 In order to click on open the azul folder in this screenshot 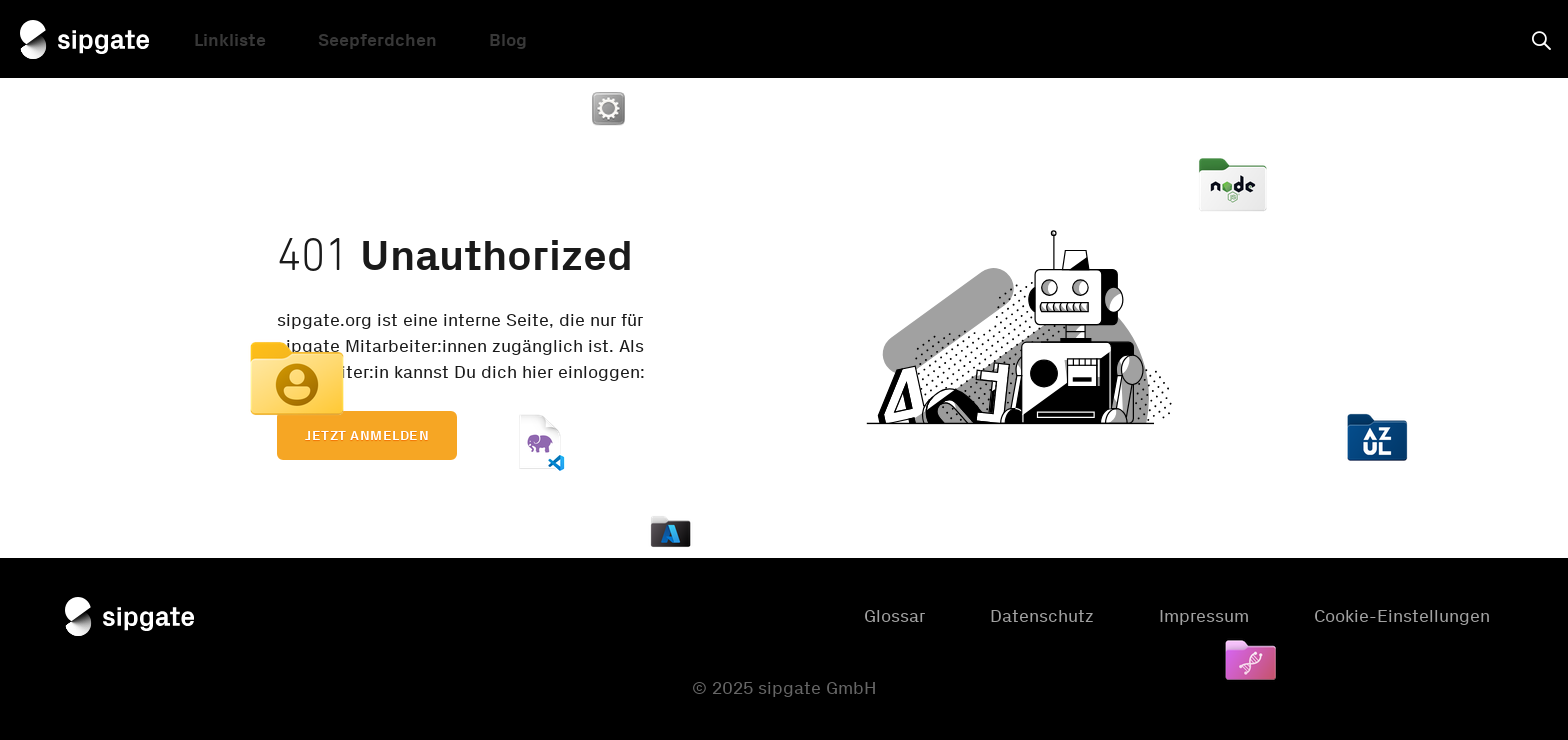, I will do `click(1377, 439)`.